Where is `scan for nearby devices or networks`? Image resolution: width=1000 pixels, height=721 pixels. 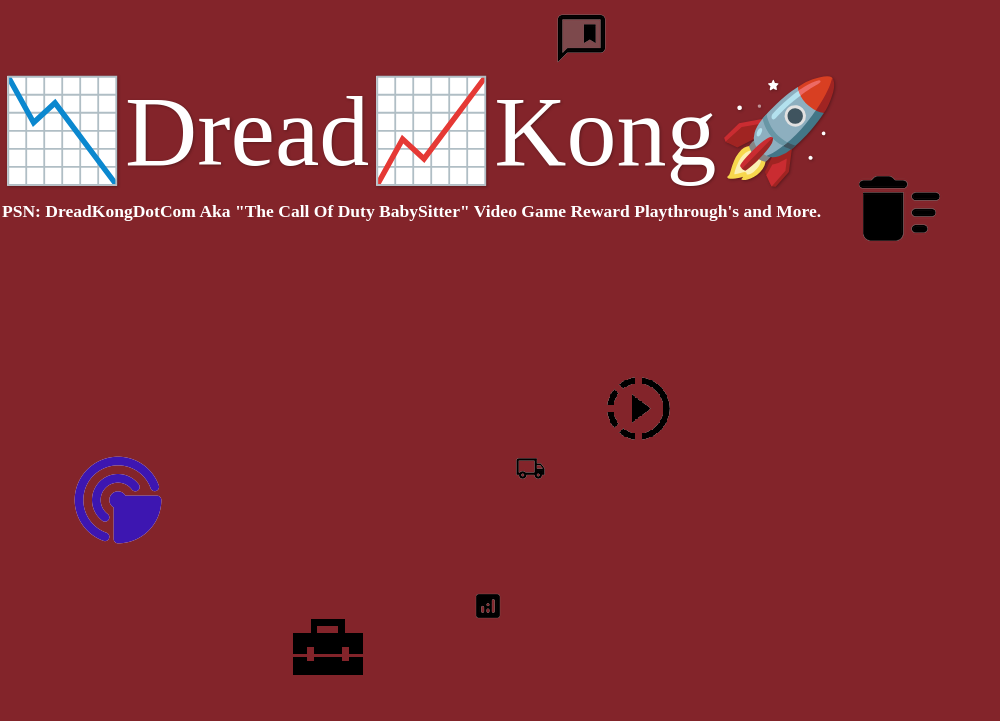 scan for nearby devices or networks is located at coordinates (118, 500).